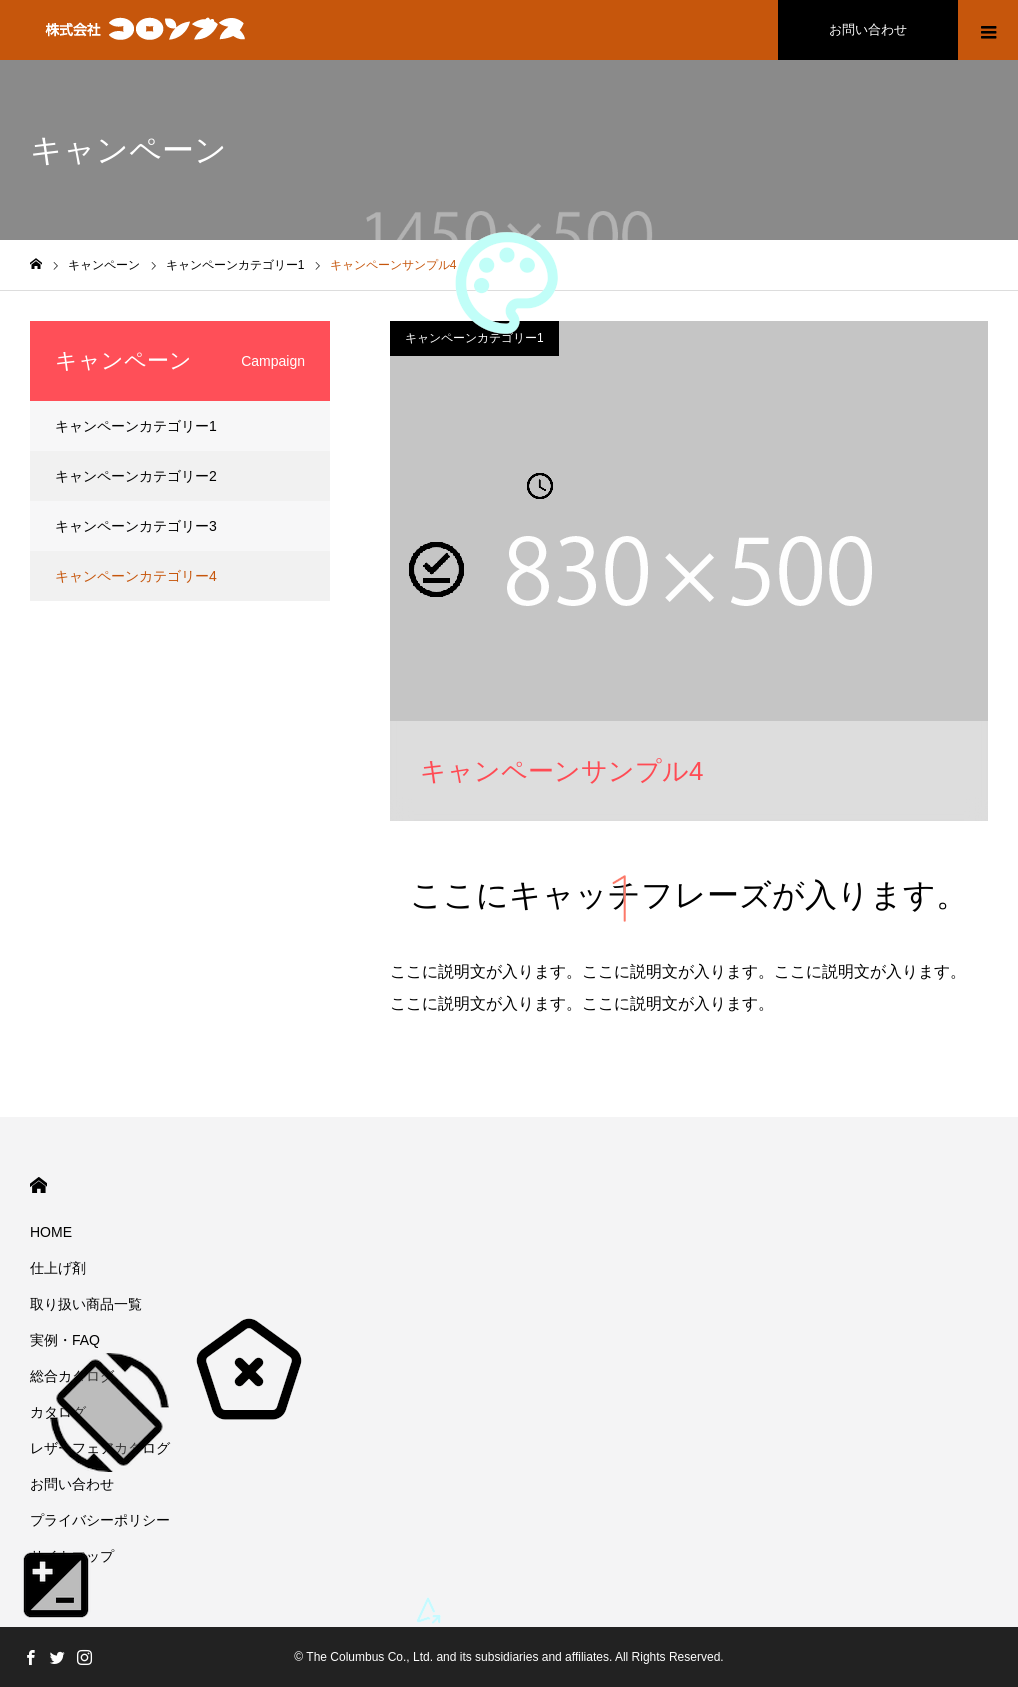 The width and height of the screenshot is (1018, 1687). What do you see at coordinates (540, 486) in the screenshot?
I see `view time or clock settings` at bounding box center [540, 486].